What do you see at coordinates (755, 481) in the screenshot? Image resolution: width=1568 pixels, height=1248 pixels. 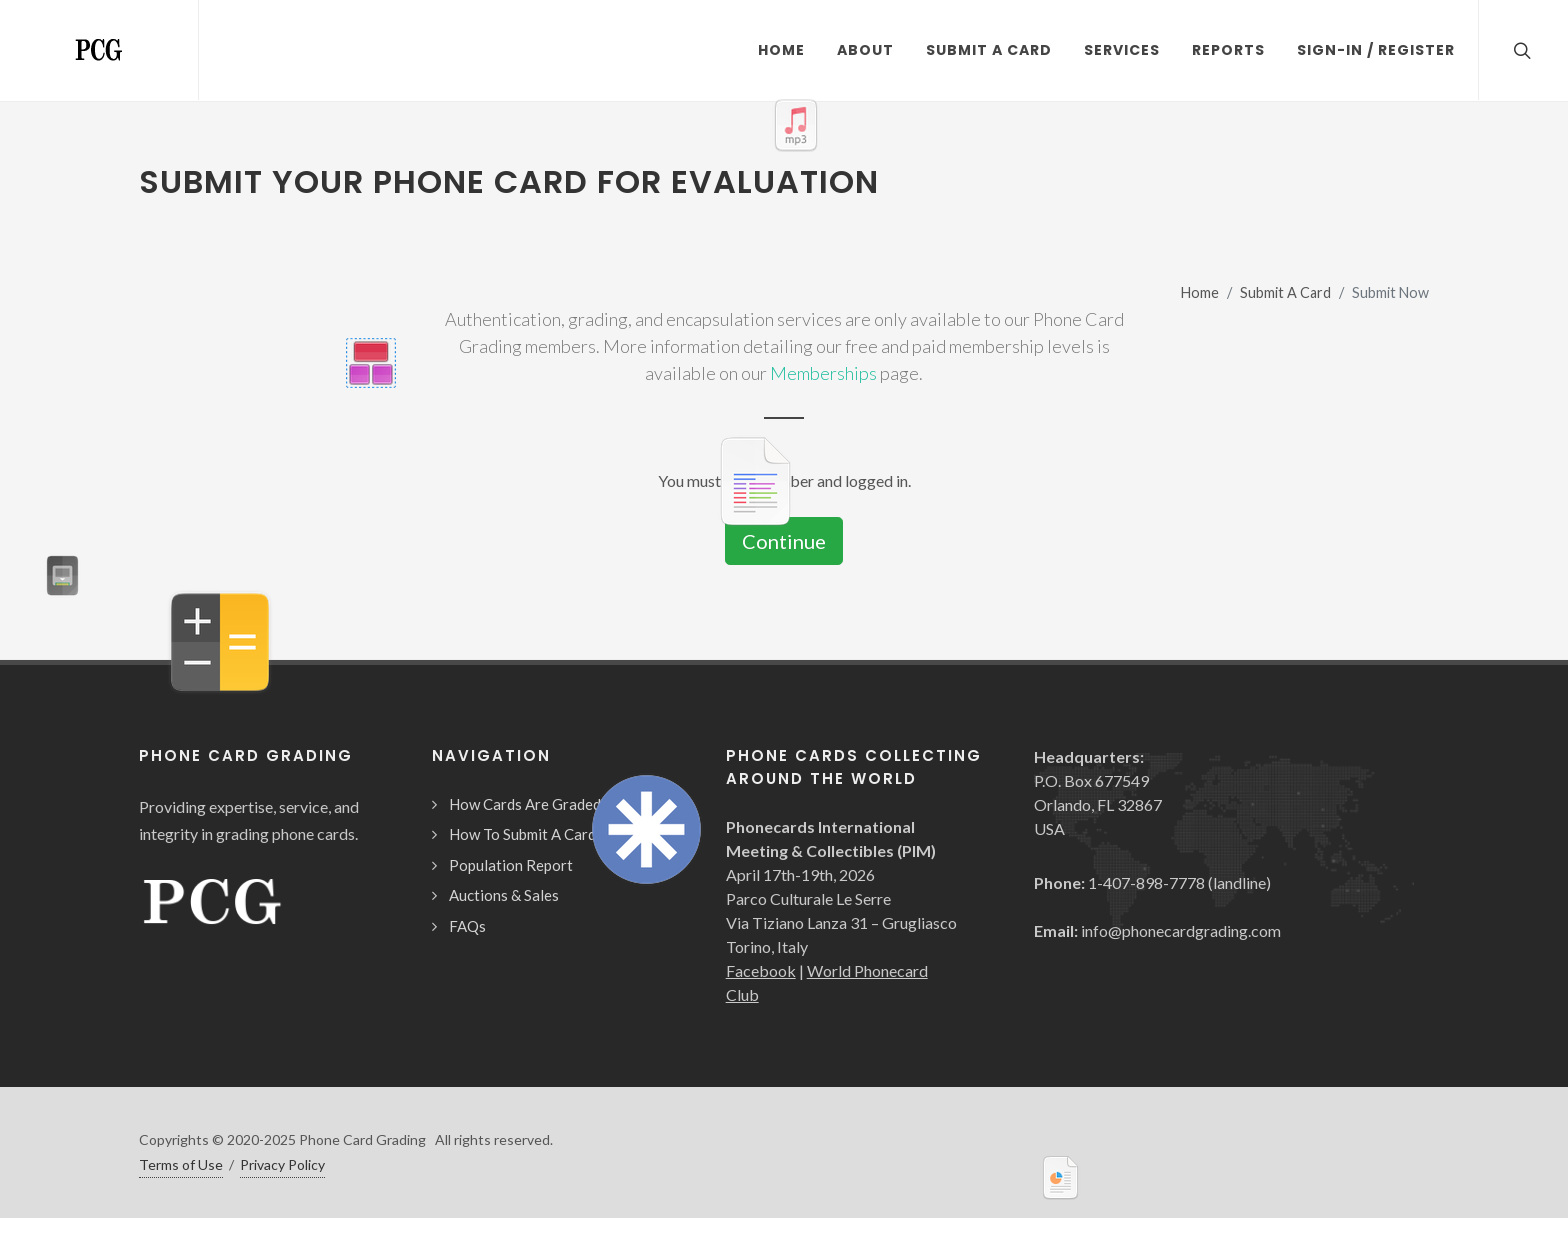 I see `a script or code file` at bounding box center [755, 481].